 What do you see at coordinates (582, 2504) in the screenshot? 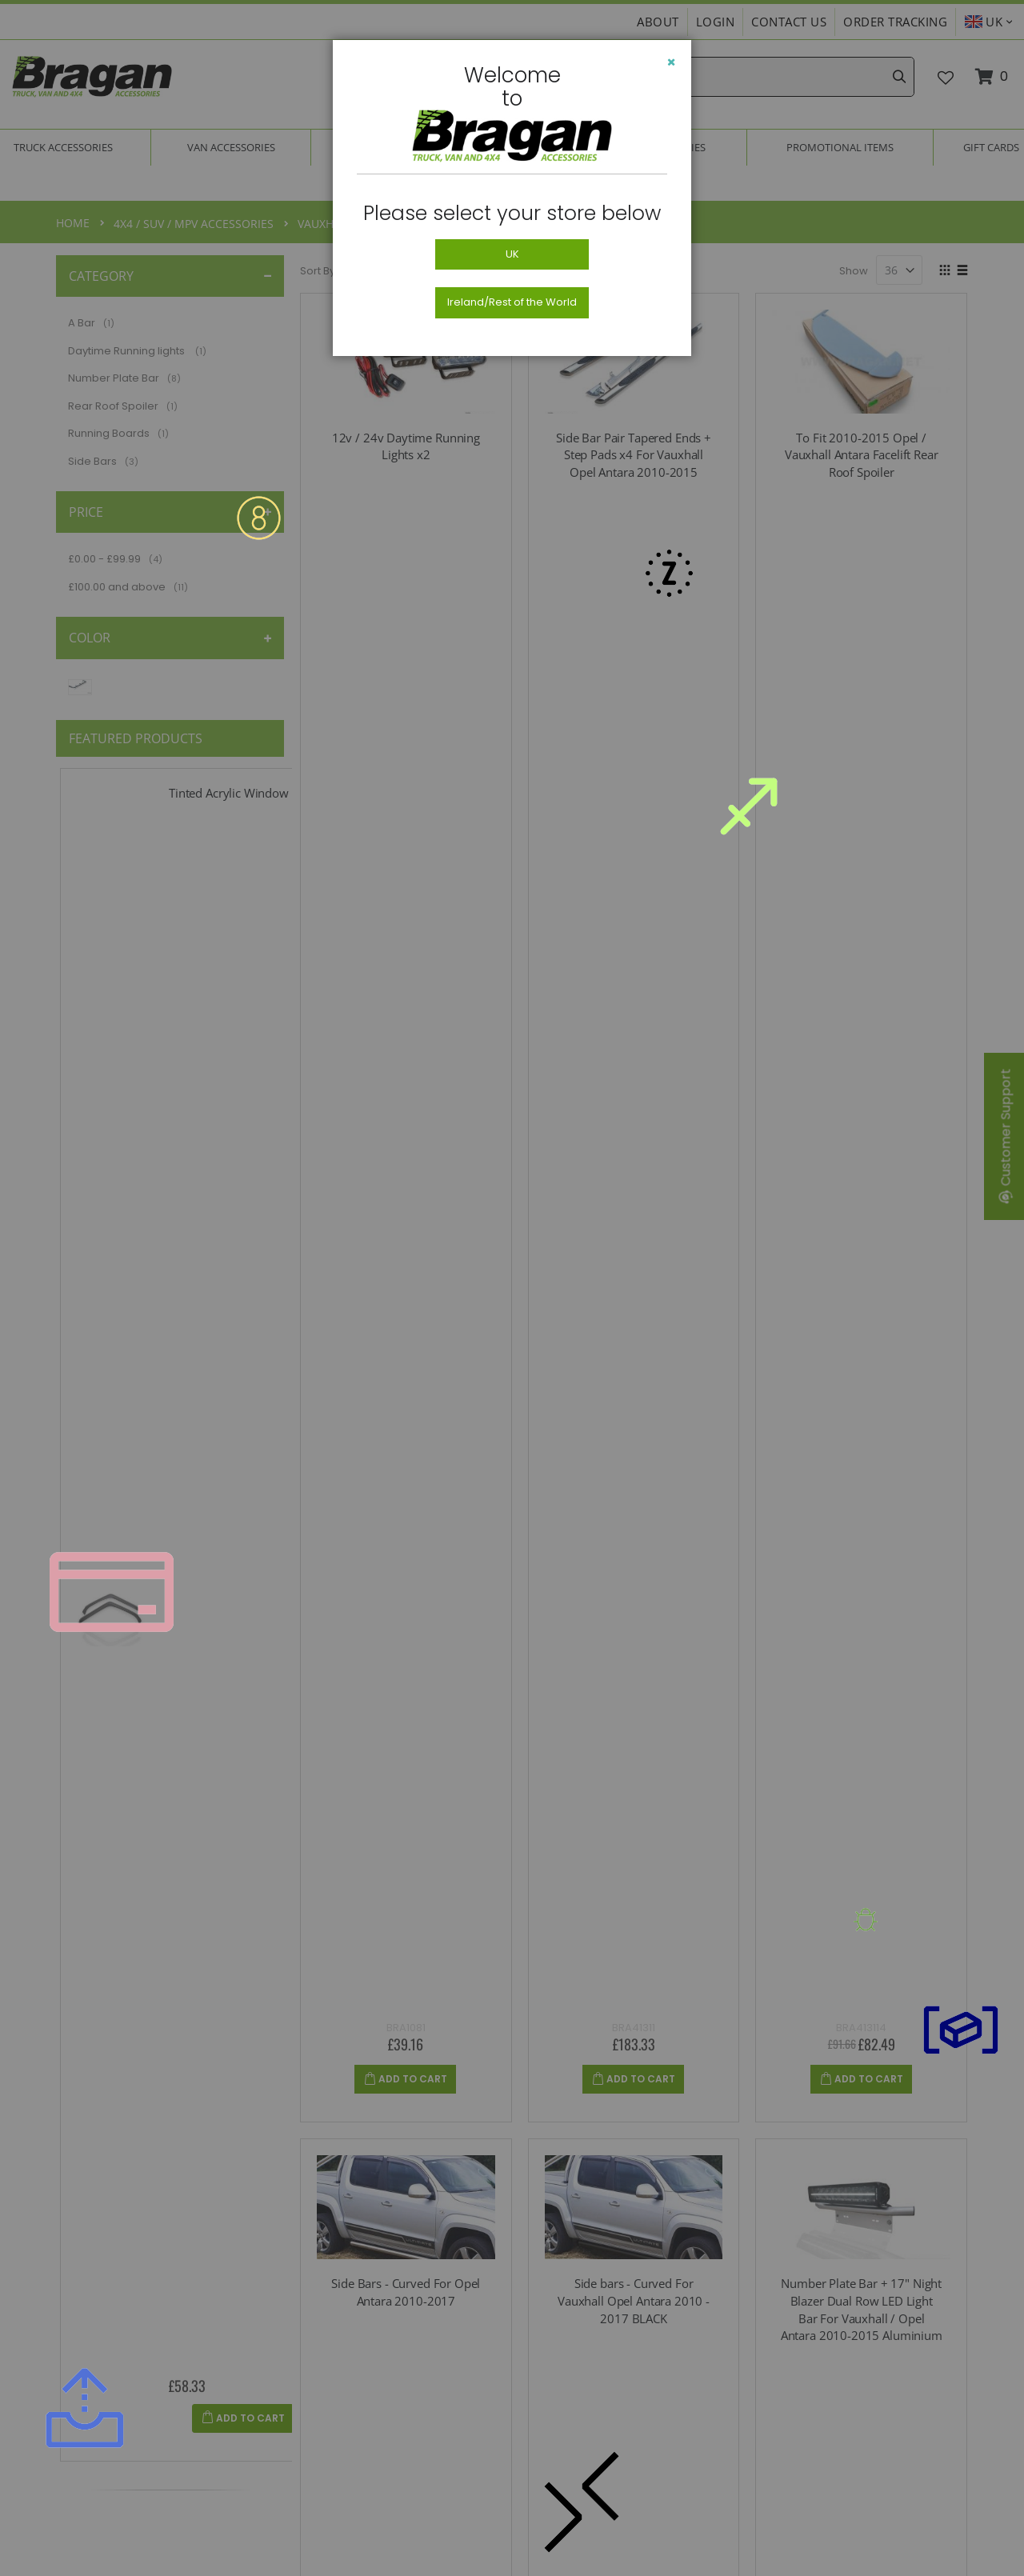
I see `connect to a remote server or machine` at bounding box center [582, 2504].